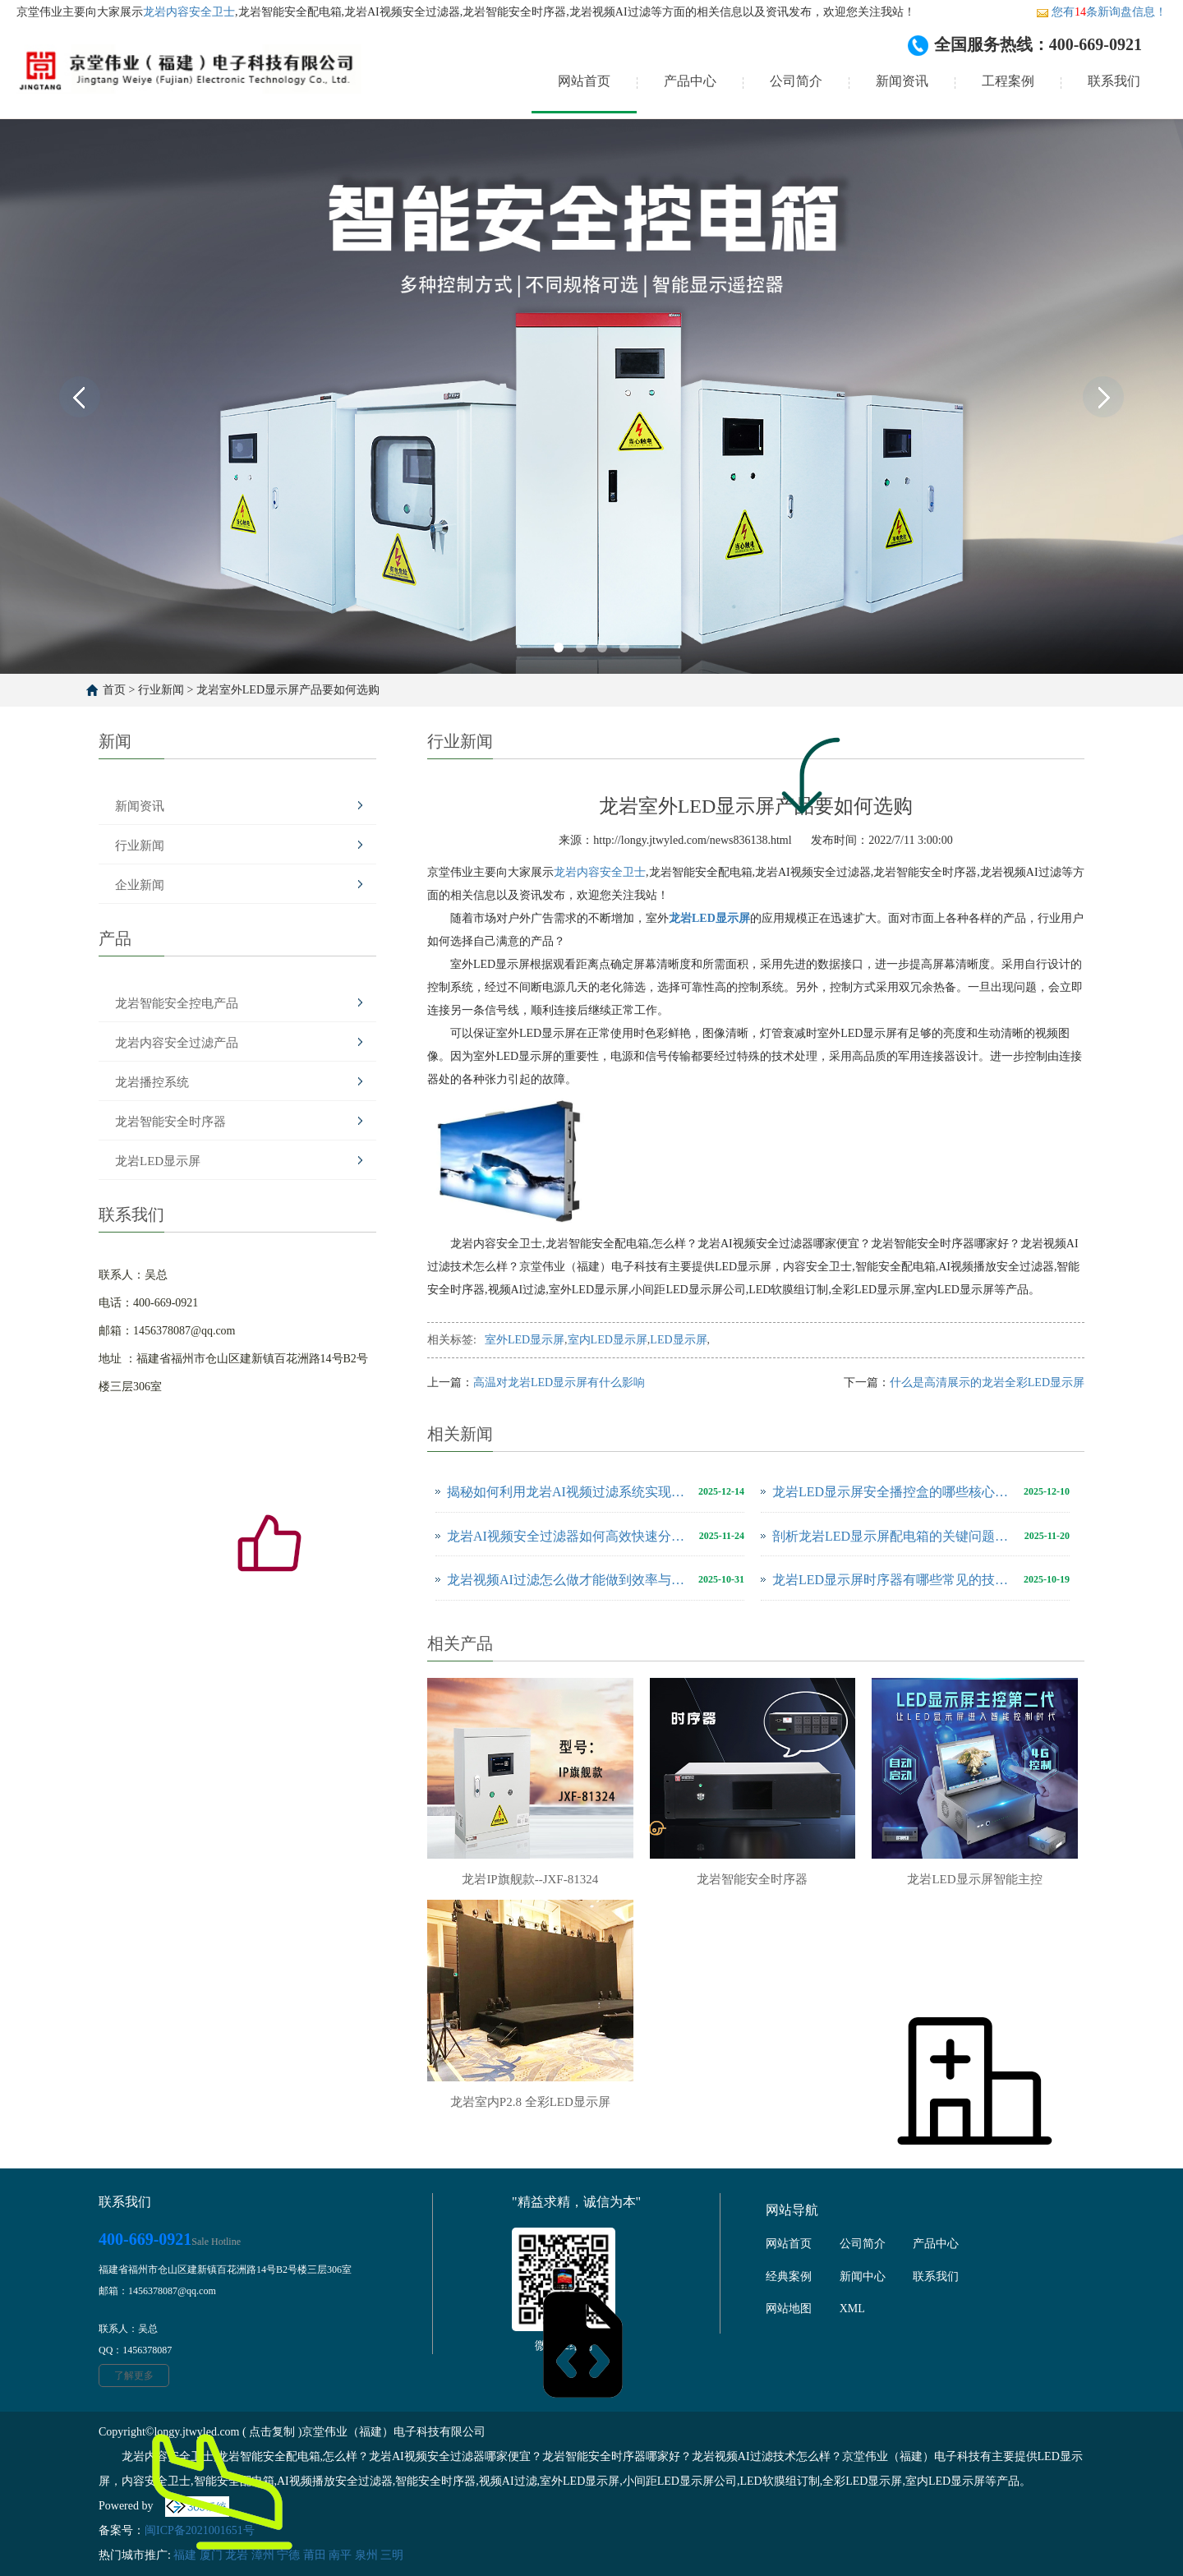  I want to click on go back and down in navigation, so click(811, 776).